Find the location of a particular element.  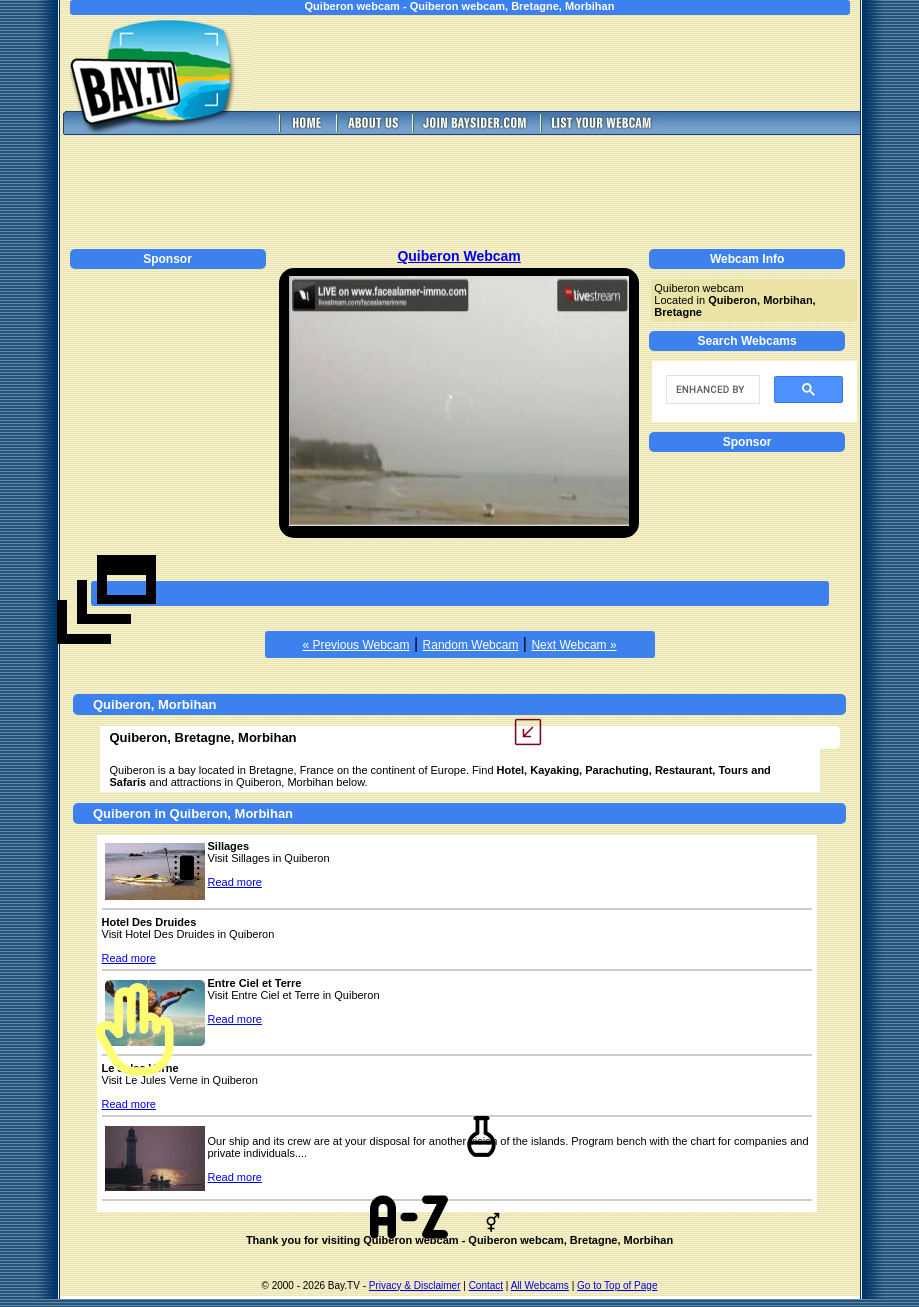

access lab or experiment features is located at coordinates (481, 1136).